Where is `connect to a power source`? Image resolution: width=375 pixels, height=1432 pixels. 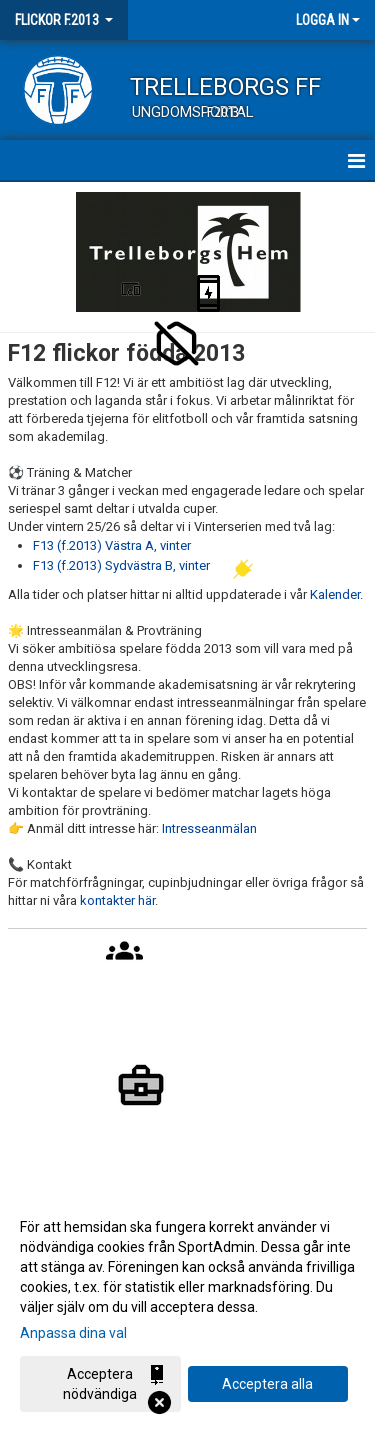
connect to a power source is located at coordinates (242, 569).